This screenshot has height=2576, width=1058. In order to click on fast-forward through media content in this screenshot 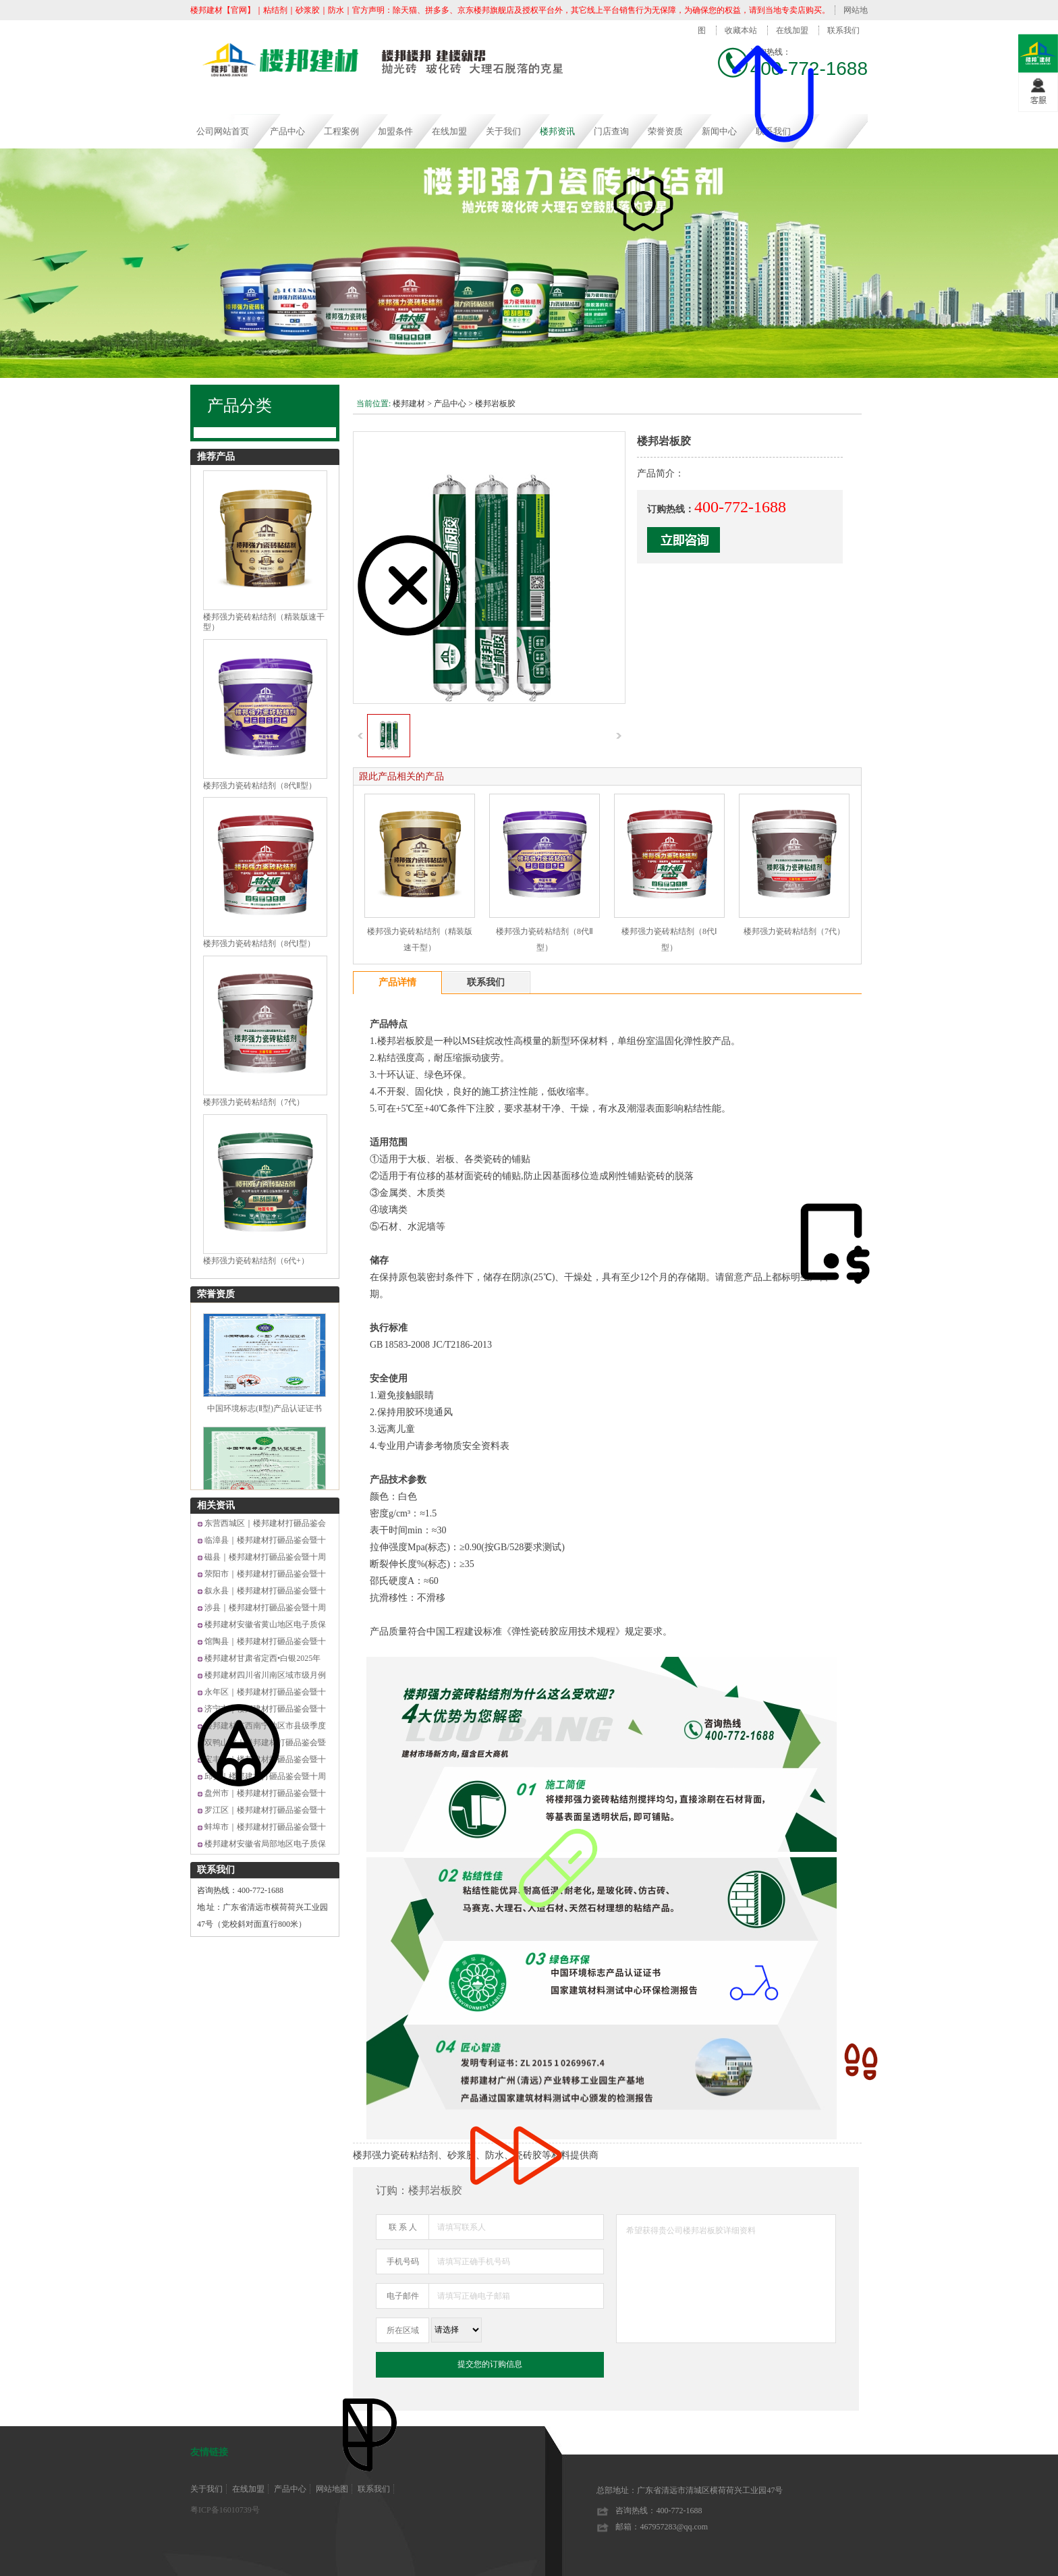, I will do `click(509, 2156)`.